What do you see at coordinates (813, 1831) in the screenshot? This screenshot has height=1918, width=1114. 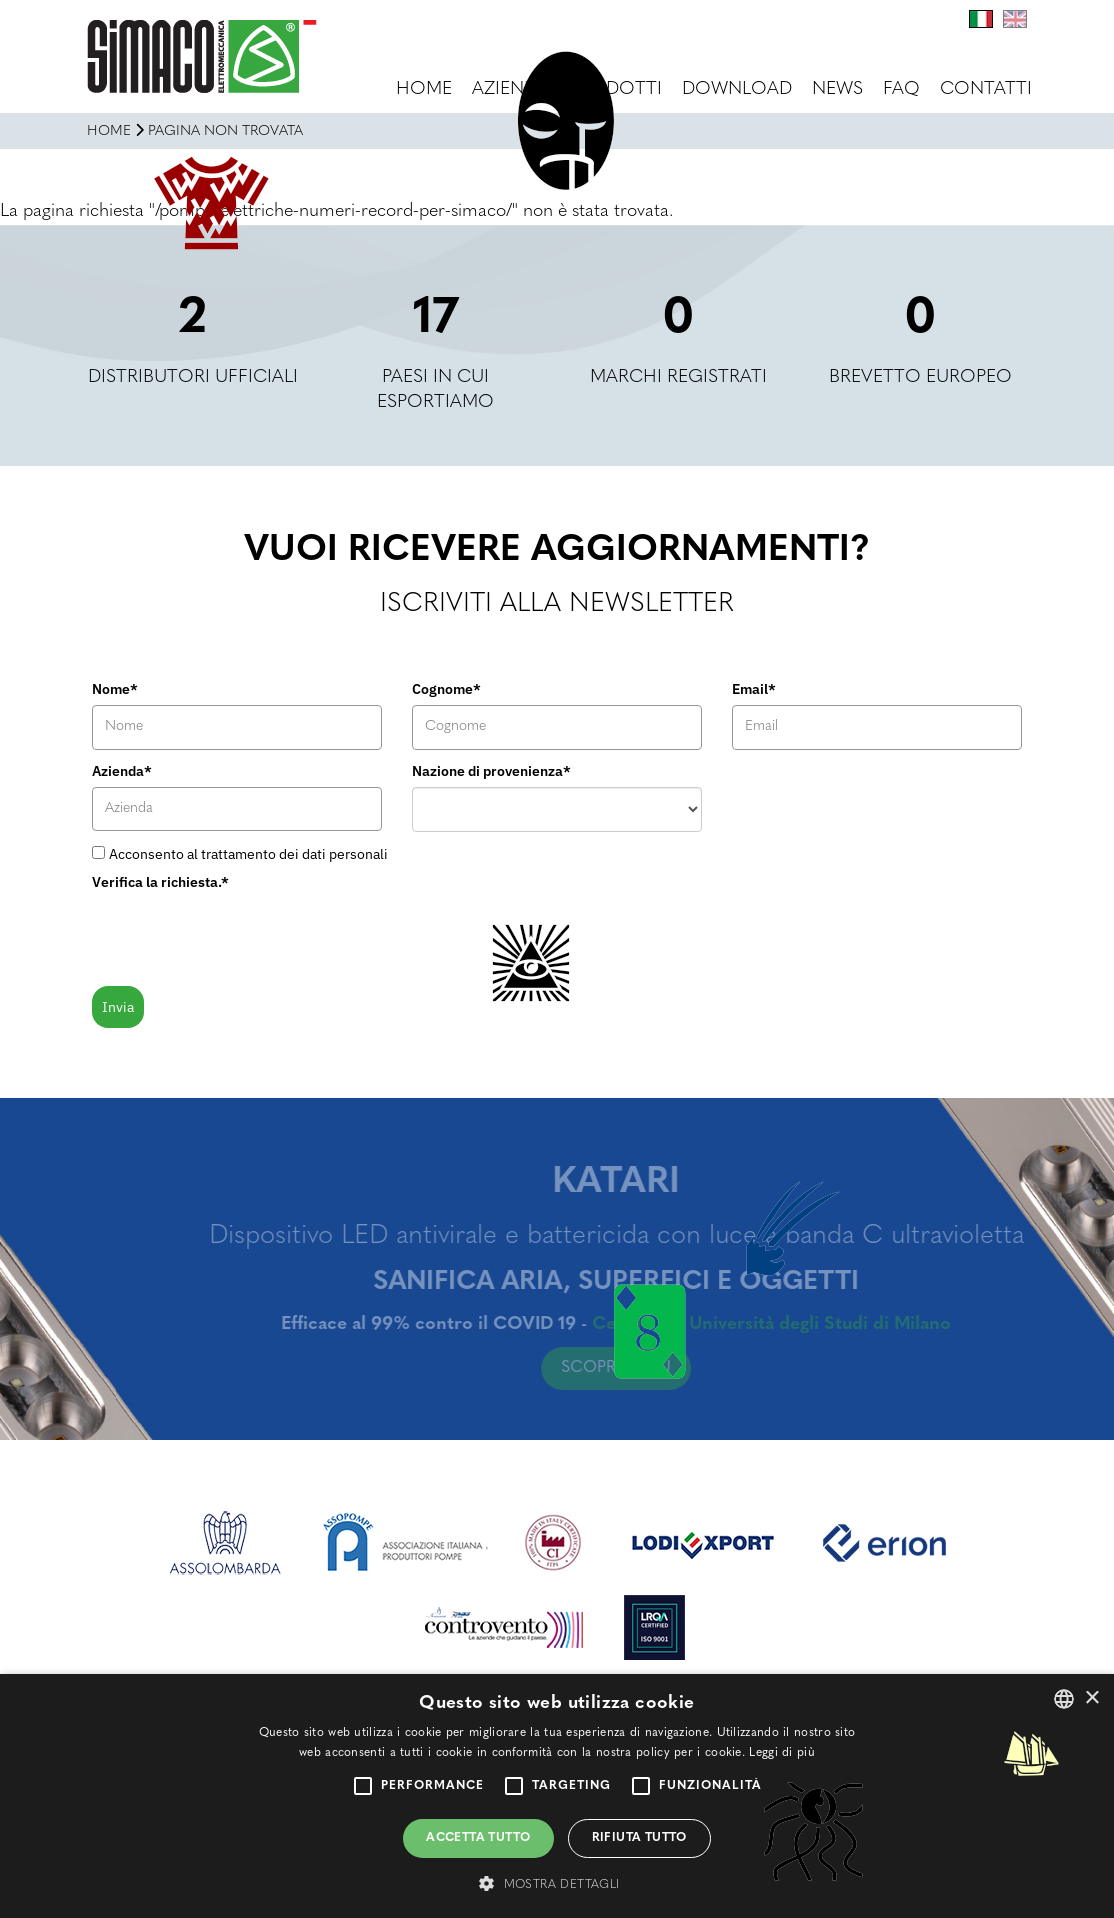 I see `select tentacle monster enemy type` at bounding box center [813, 1831].